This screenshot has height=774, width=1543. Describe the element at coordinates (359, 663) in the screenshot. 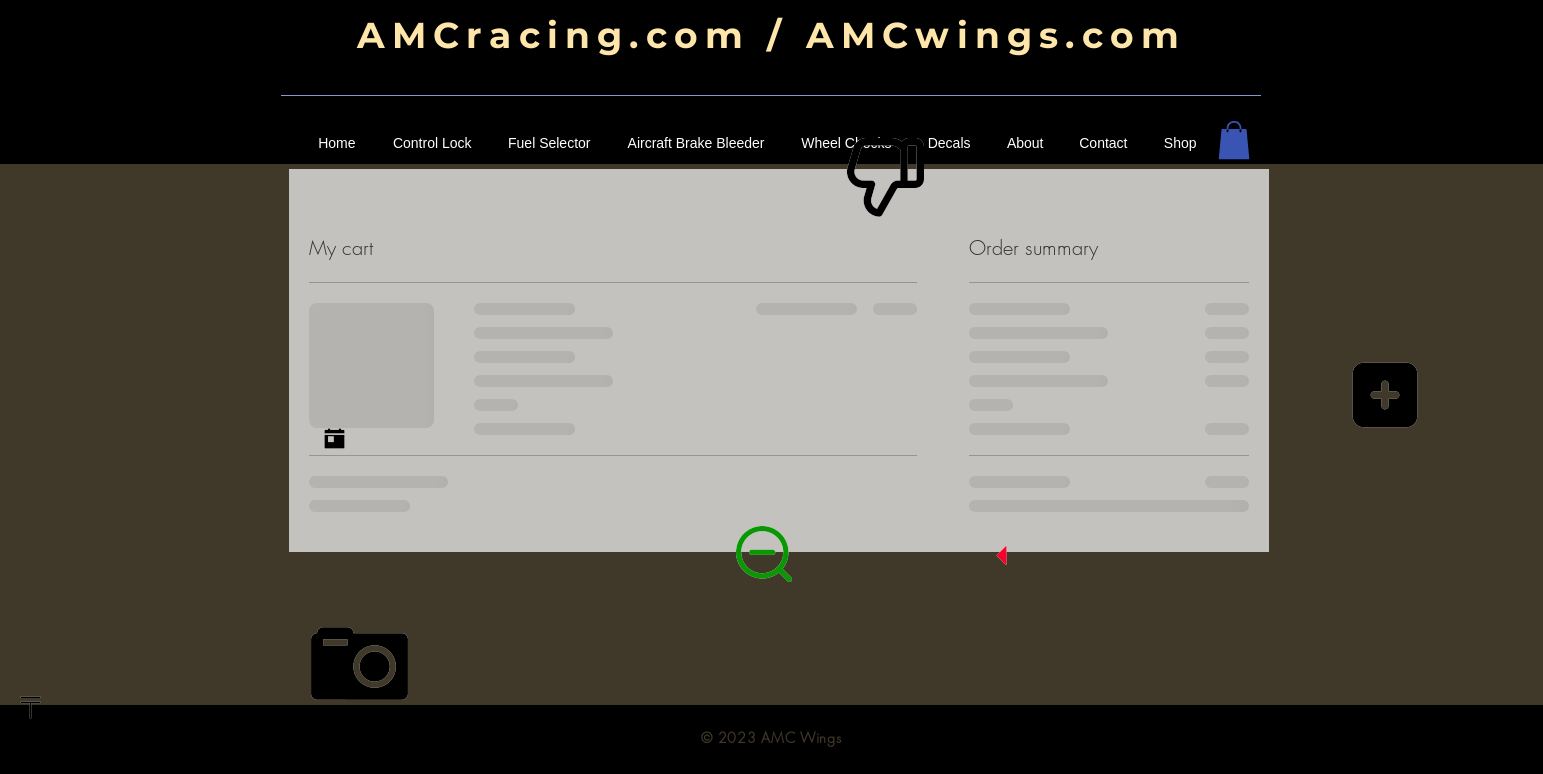

I see `take a photo or access camera` at that location.